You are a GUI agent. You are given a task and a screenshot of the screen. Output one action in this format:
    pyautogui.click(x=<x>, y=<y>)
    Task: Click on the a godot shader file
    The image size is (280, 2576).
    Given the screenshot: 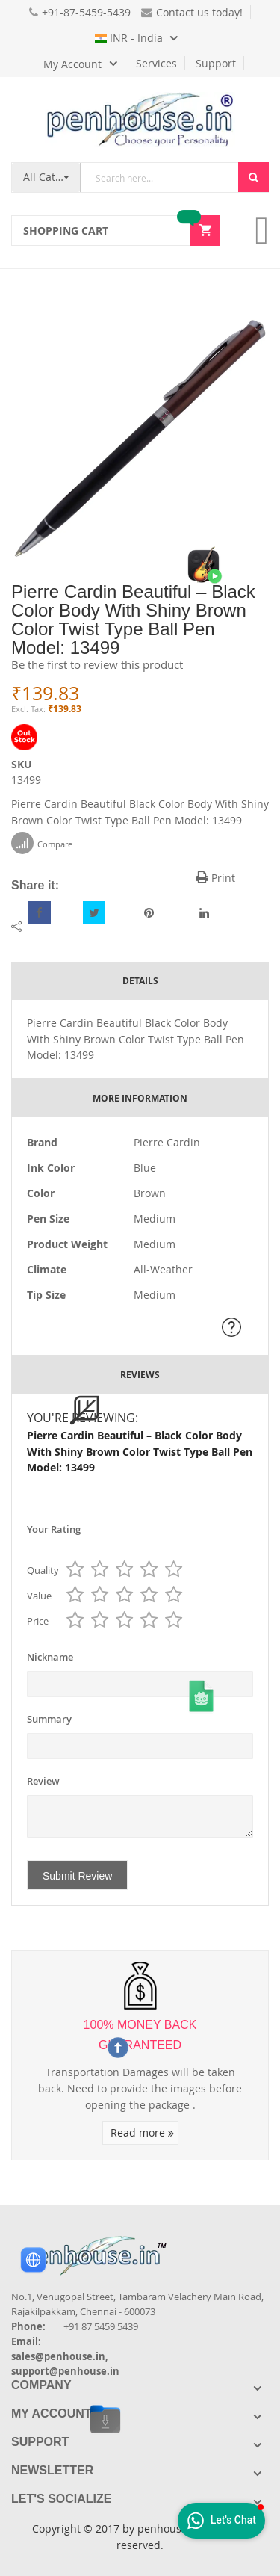 What is the action you would take?
    pyautogui.click(x=201, y=1696)
    